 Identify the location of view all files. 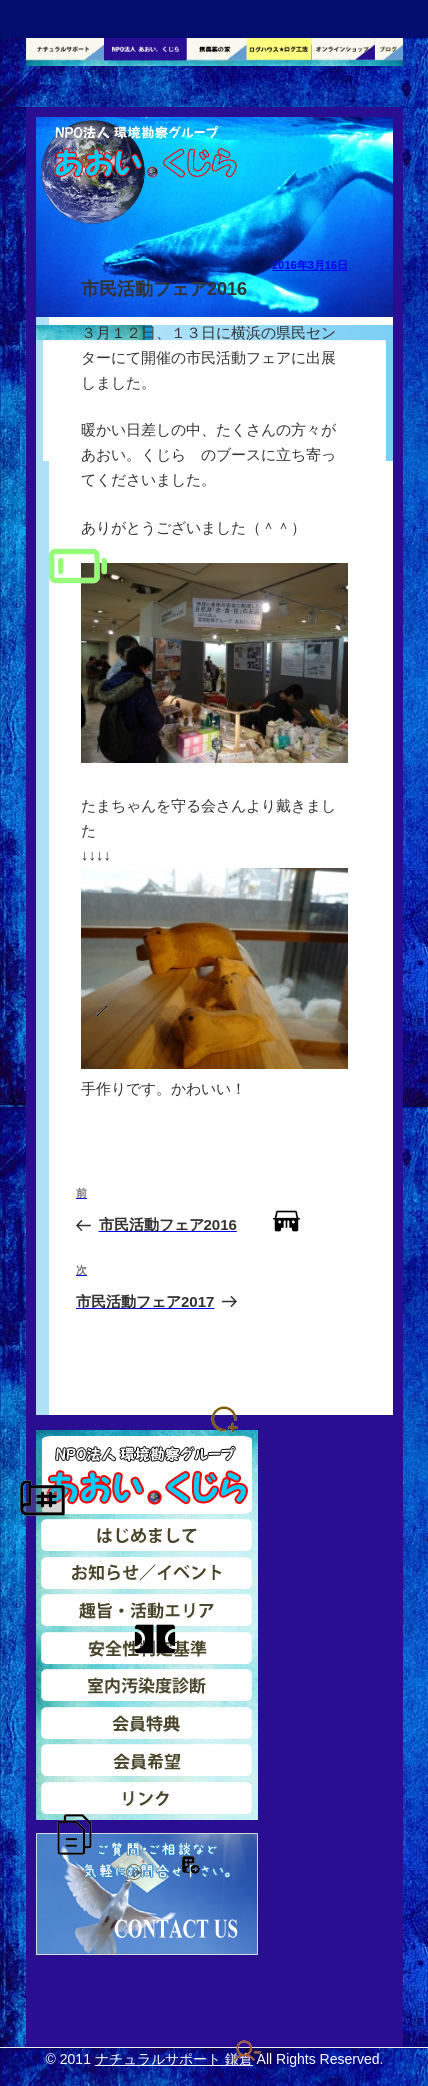
(74, 1834).